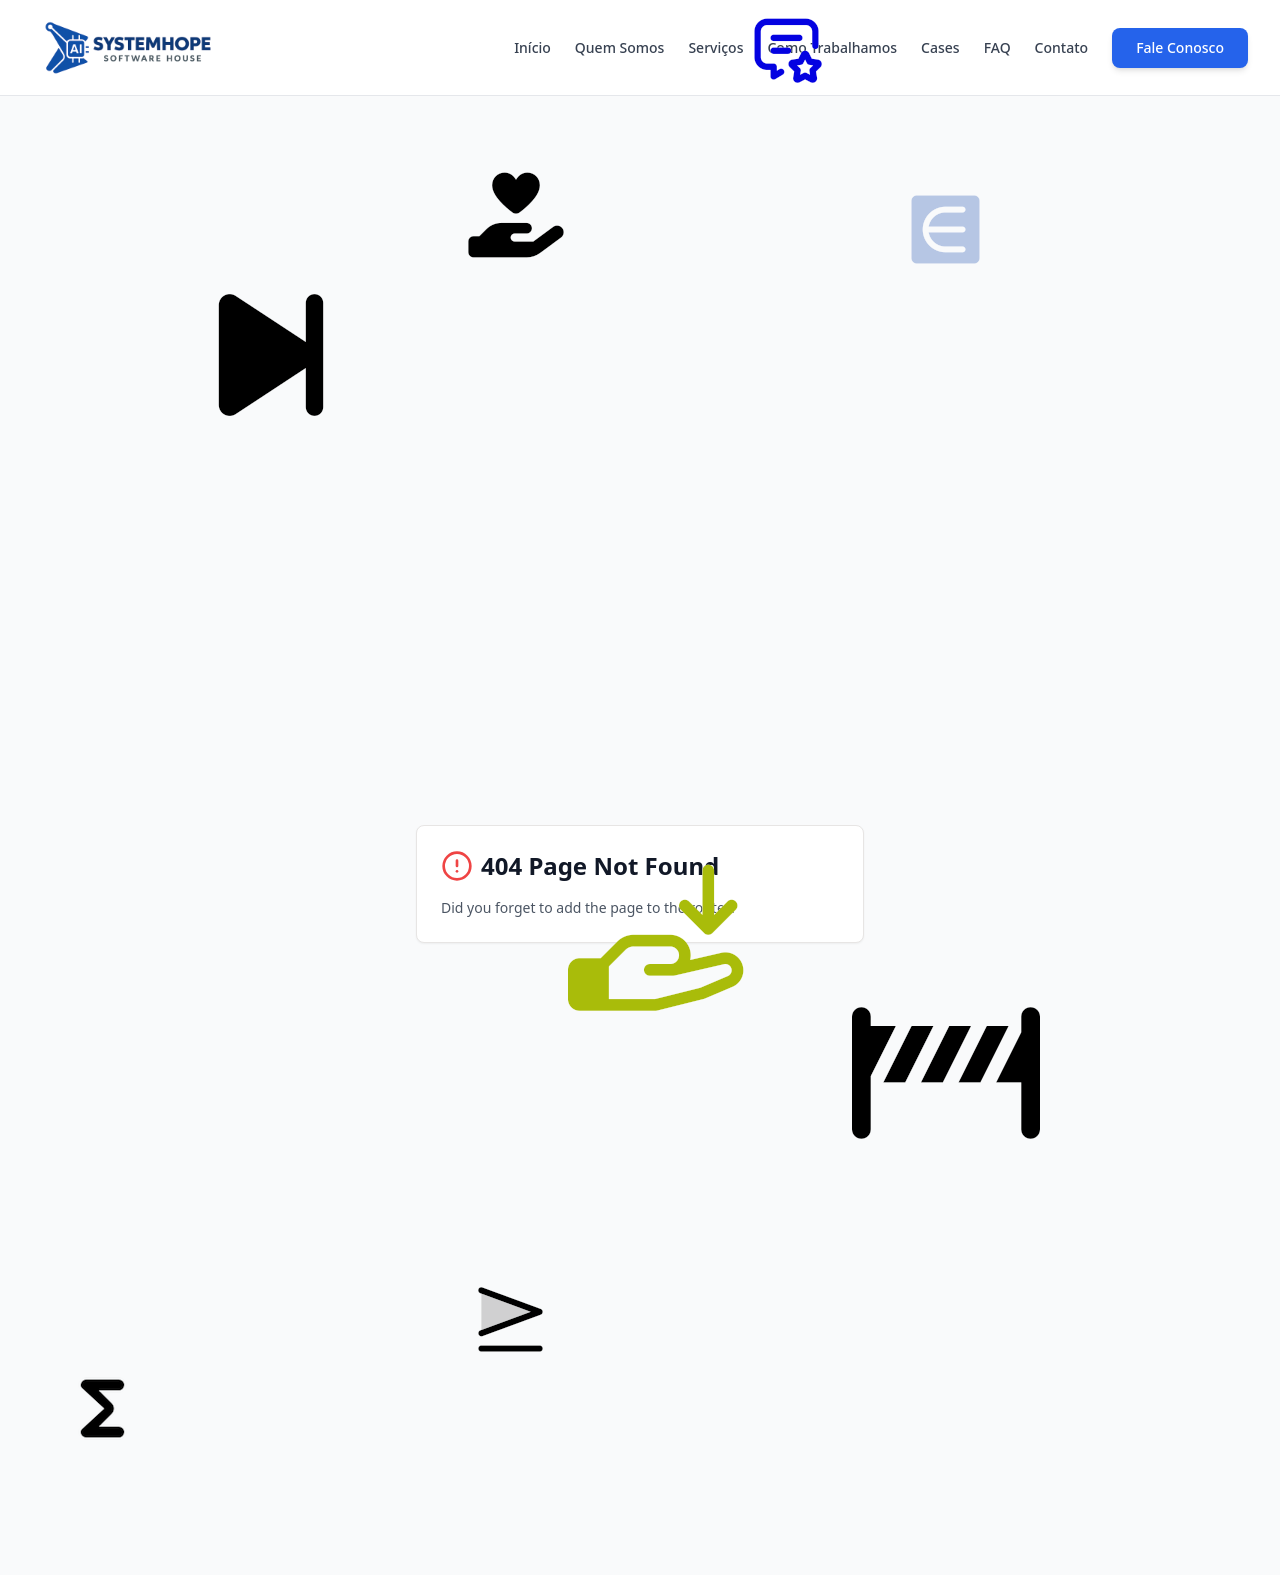 This screenshot has width=1280, height=1575. Describe the element at coordinates (509, 1321) in the screenshot. I see `apply a "greater than or equal to" filter condition` at that location.